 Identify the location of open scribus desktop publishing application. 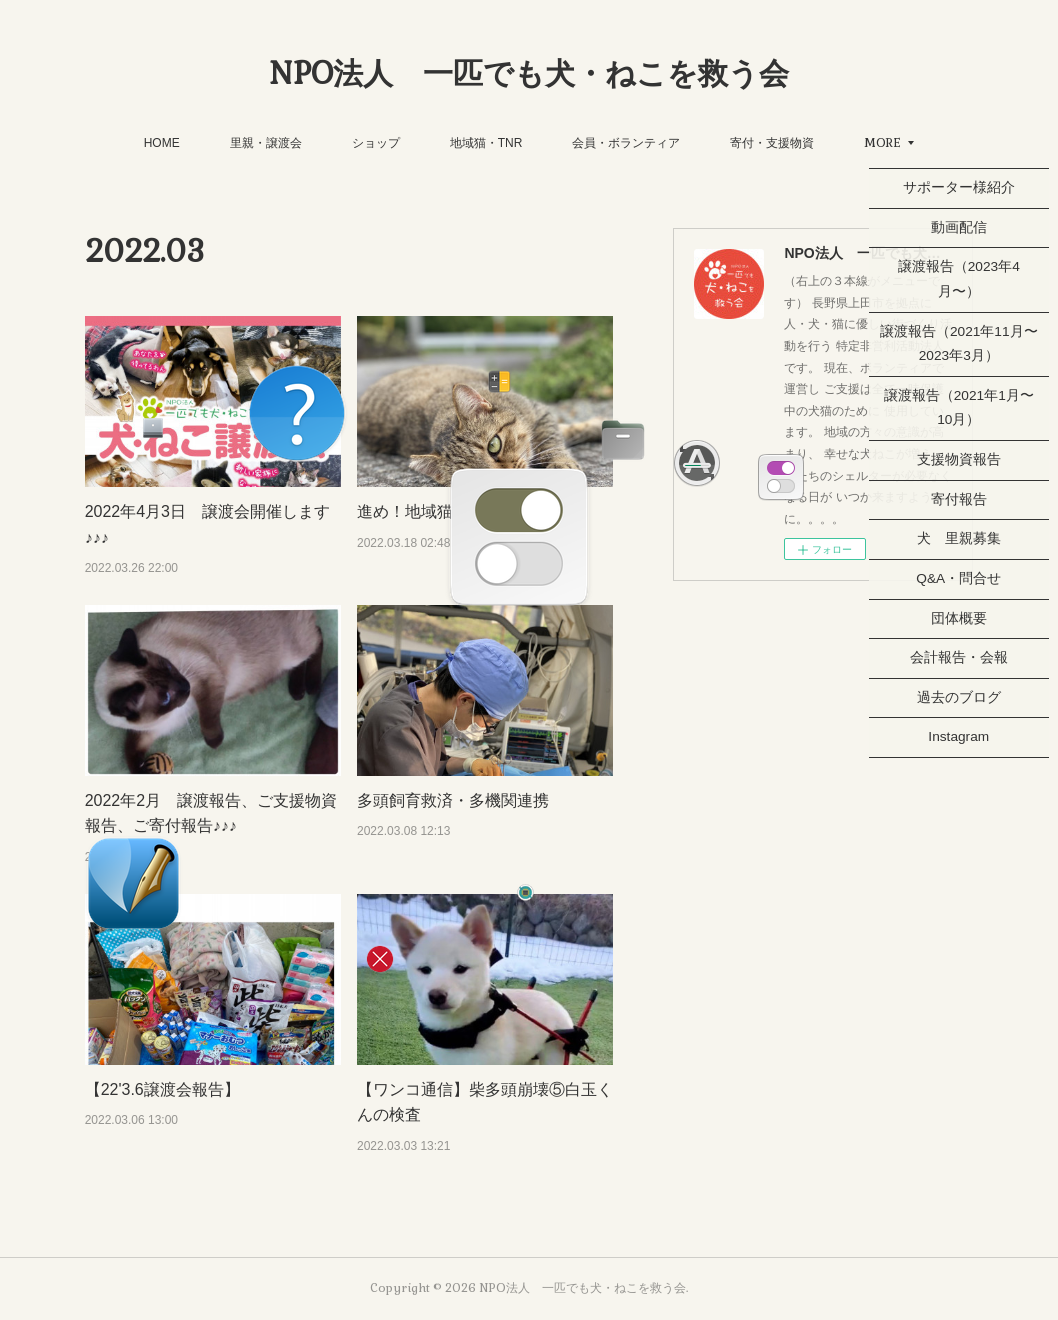
(133, 883).